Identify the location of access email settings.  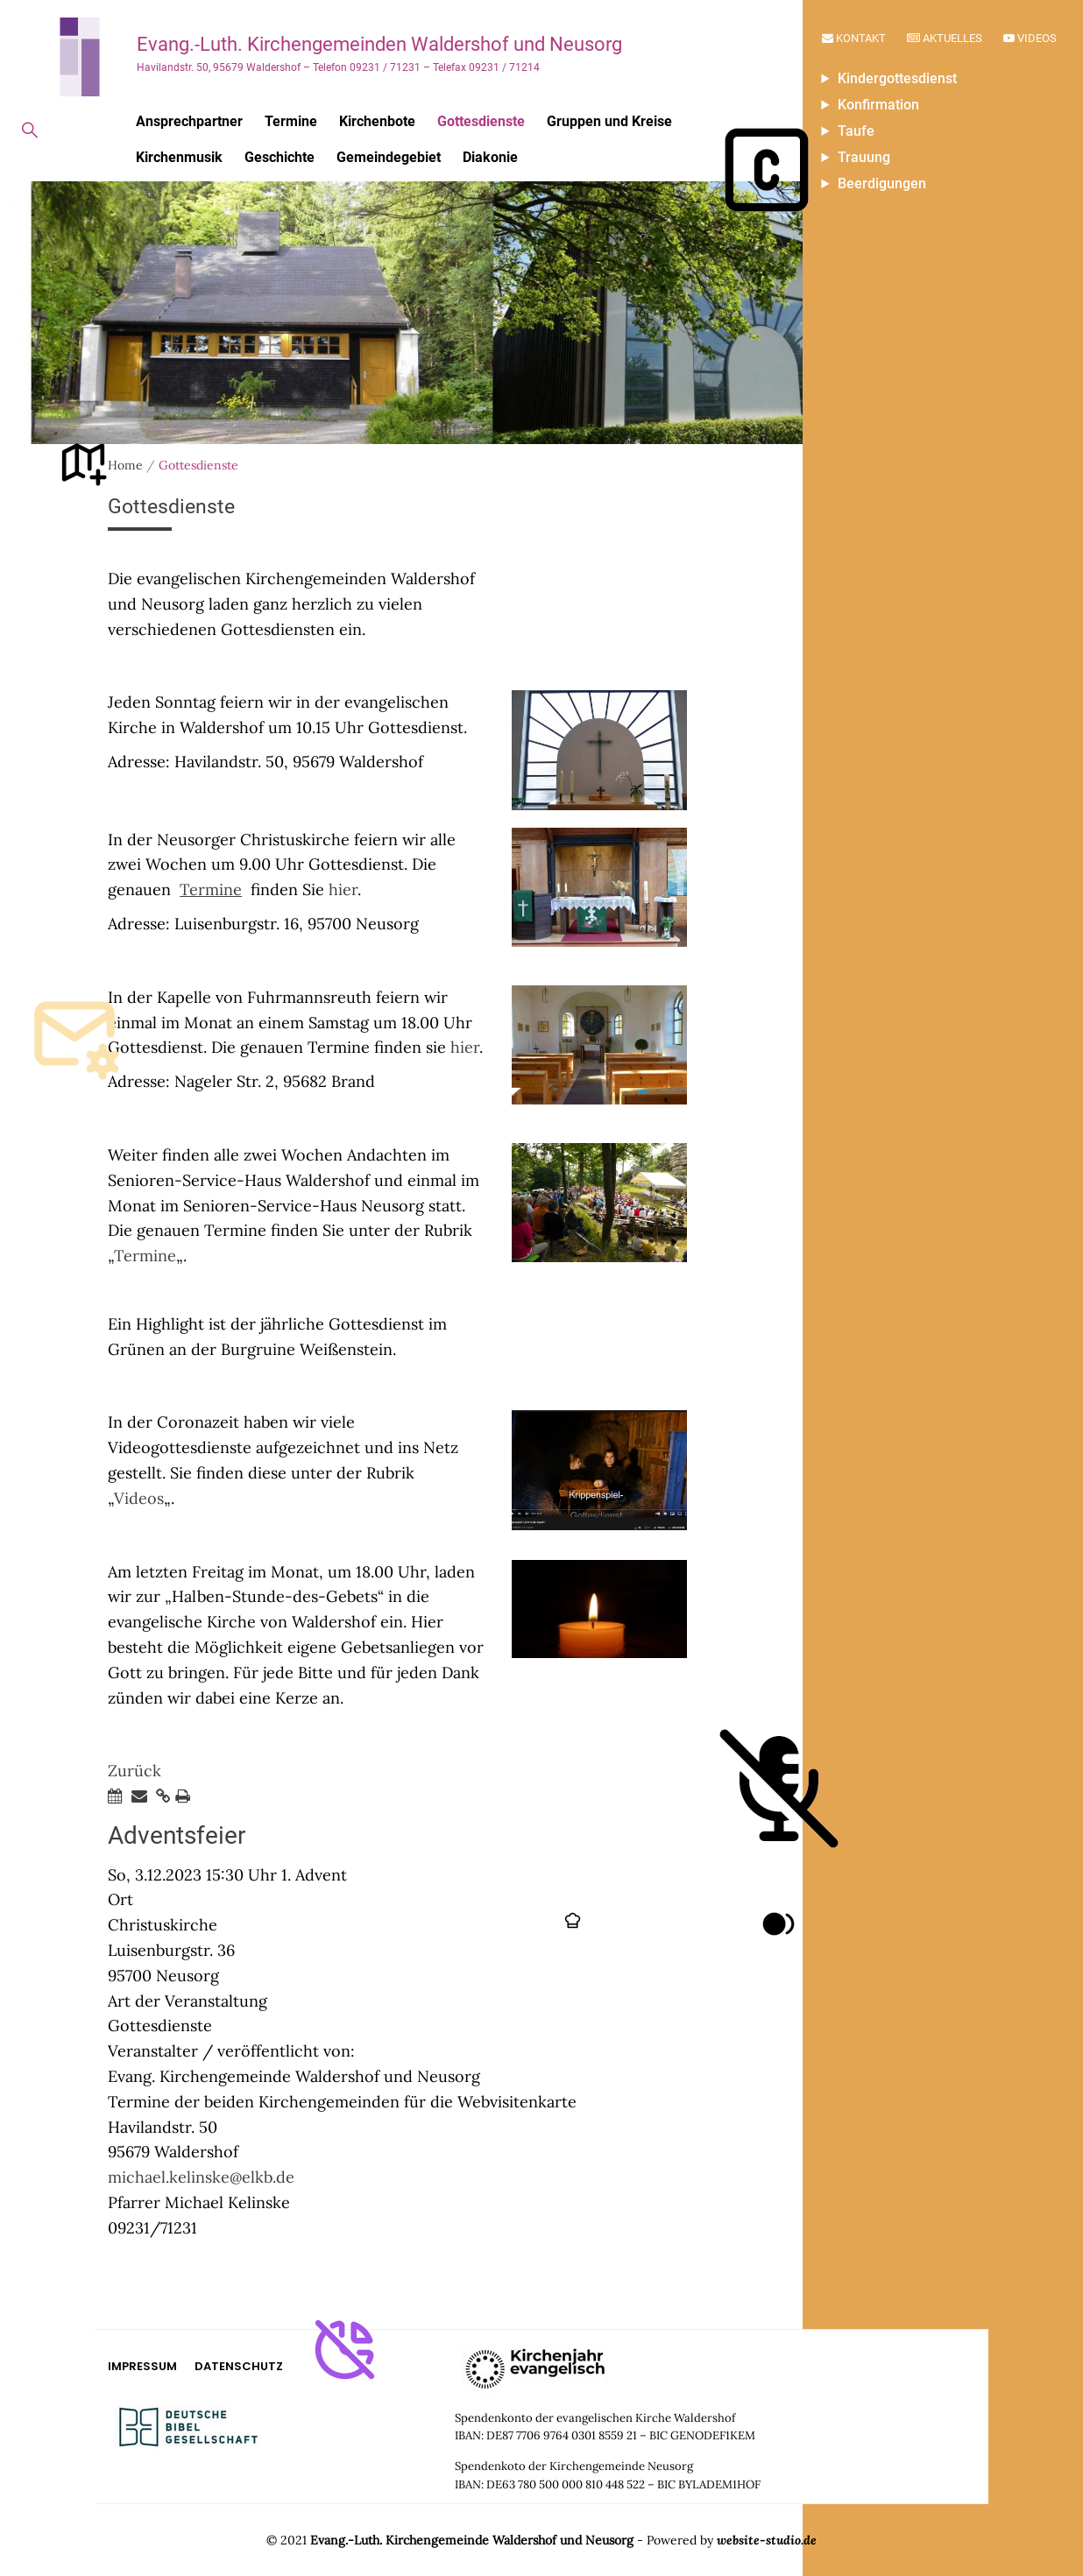
(74, 1034).